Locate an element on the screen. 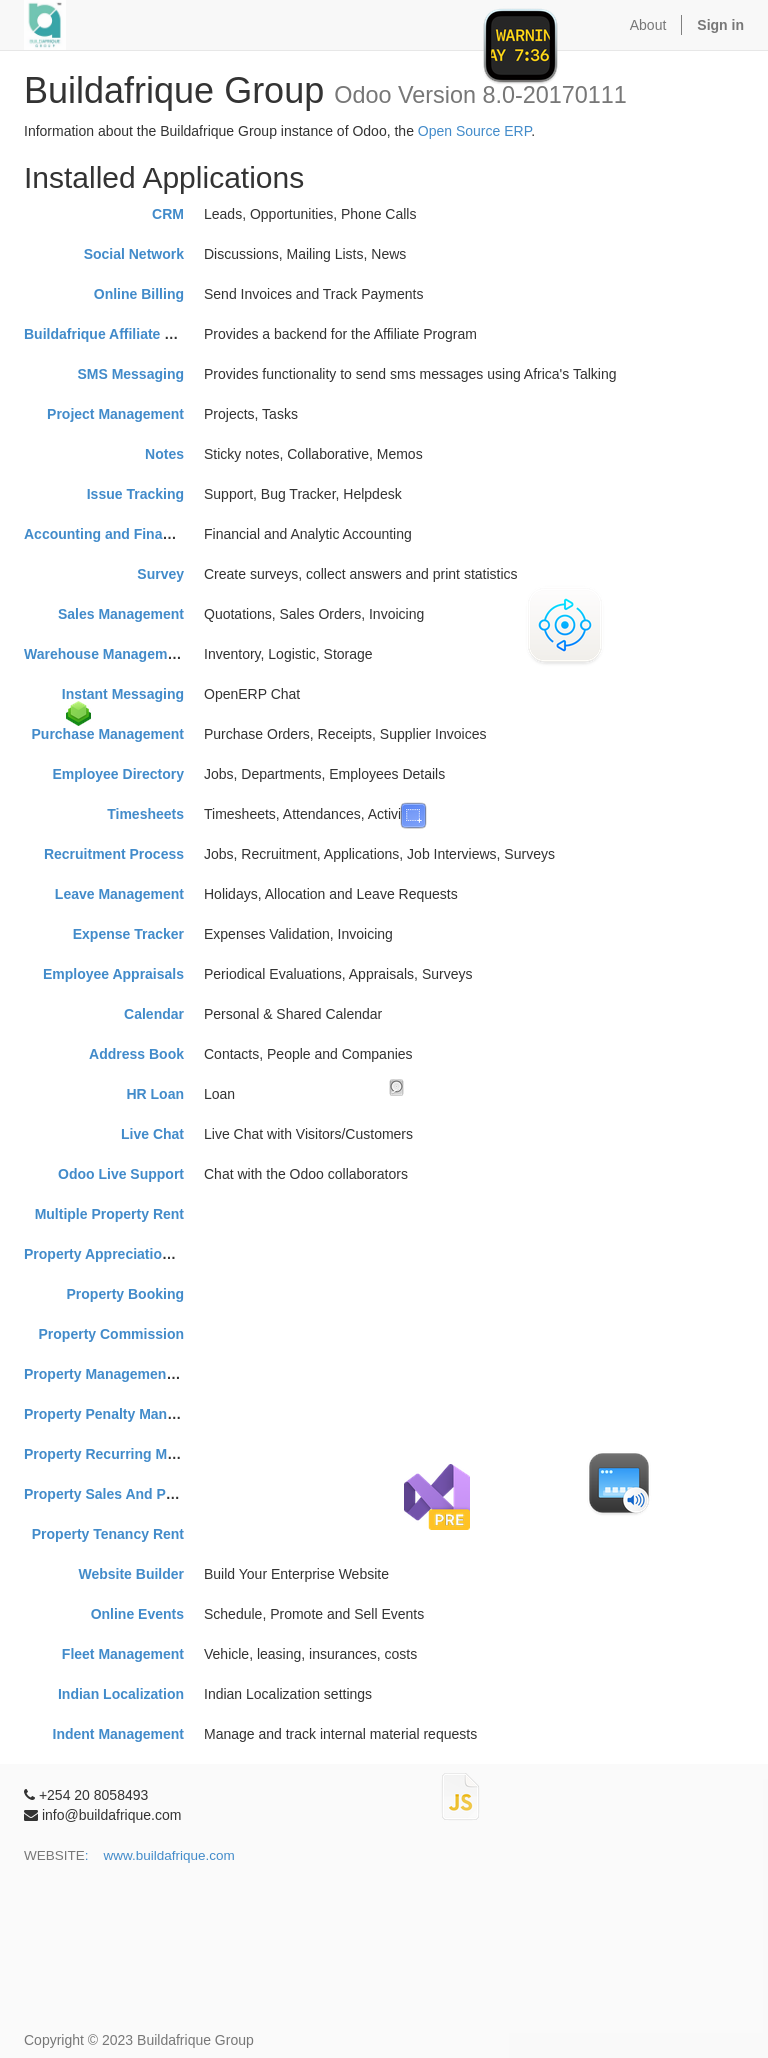  open the console app to view system logs is located at coordinates (520, 45).